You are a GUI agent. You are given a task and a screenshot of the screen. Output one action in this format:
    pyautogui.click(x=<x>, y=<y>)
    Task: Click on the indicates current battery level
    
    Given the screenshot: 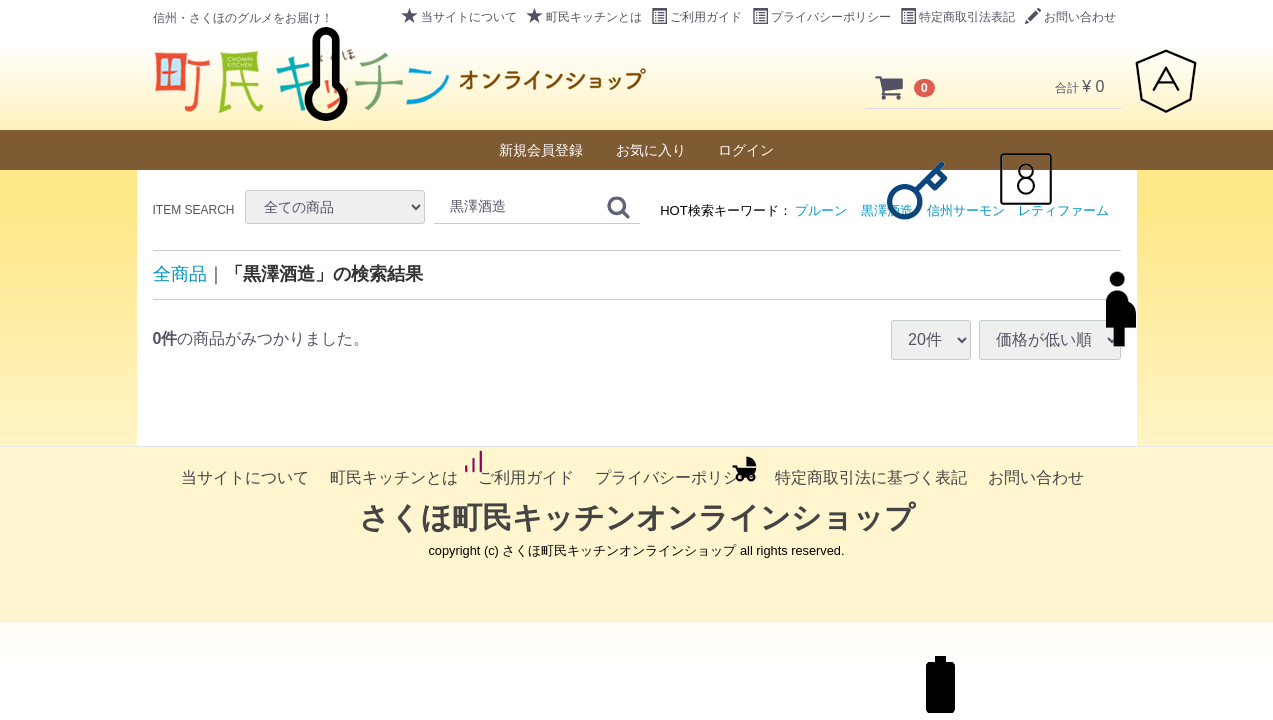 What is the action you would take?
    pyautogui.click(x=940, y=684)
    